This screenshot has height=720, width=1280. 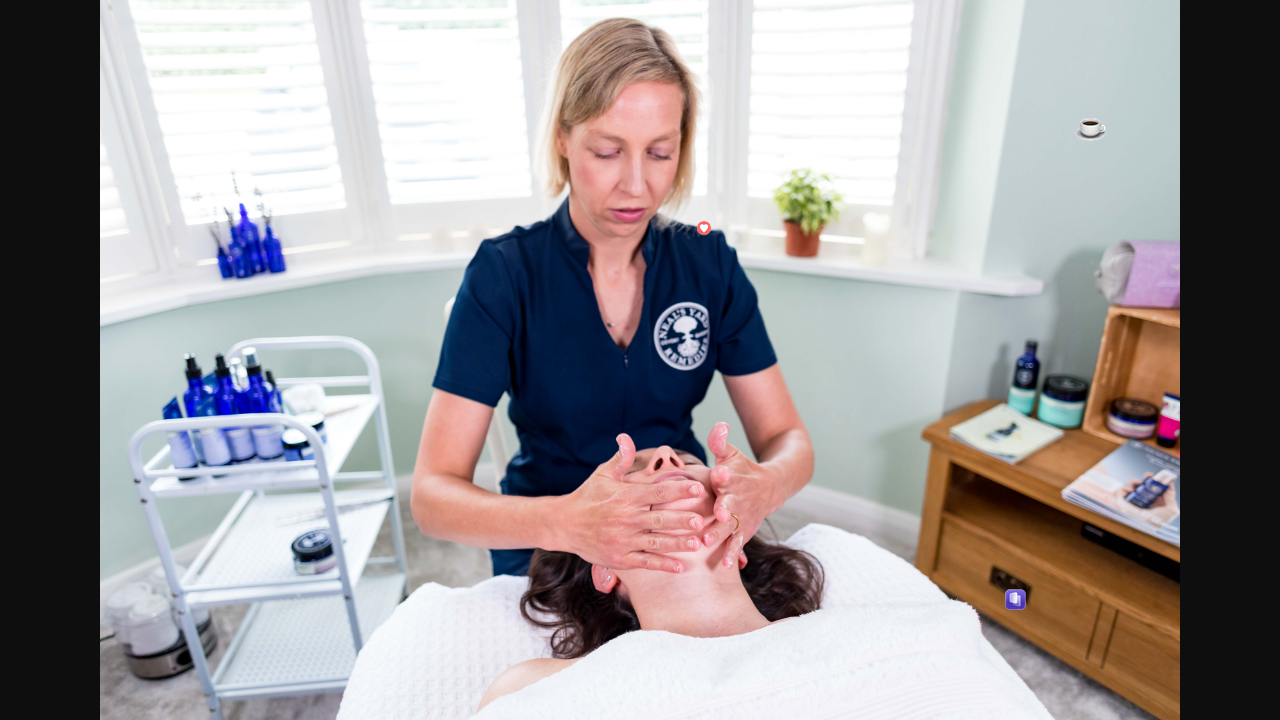 I want to click on open tuple for remote pair programming, so click(x=1015, y=599).